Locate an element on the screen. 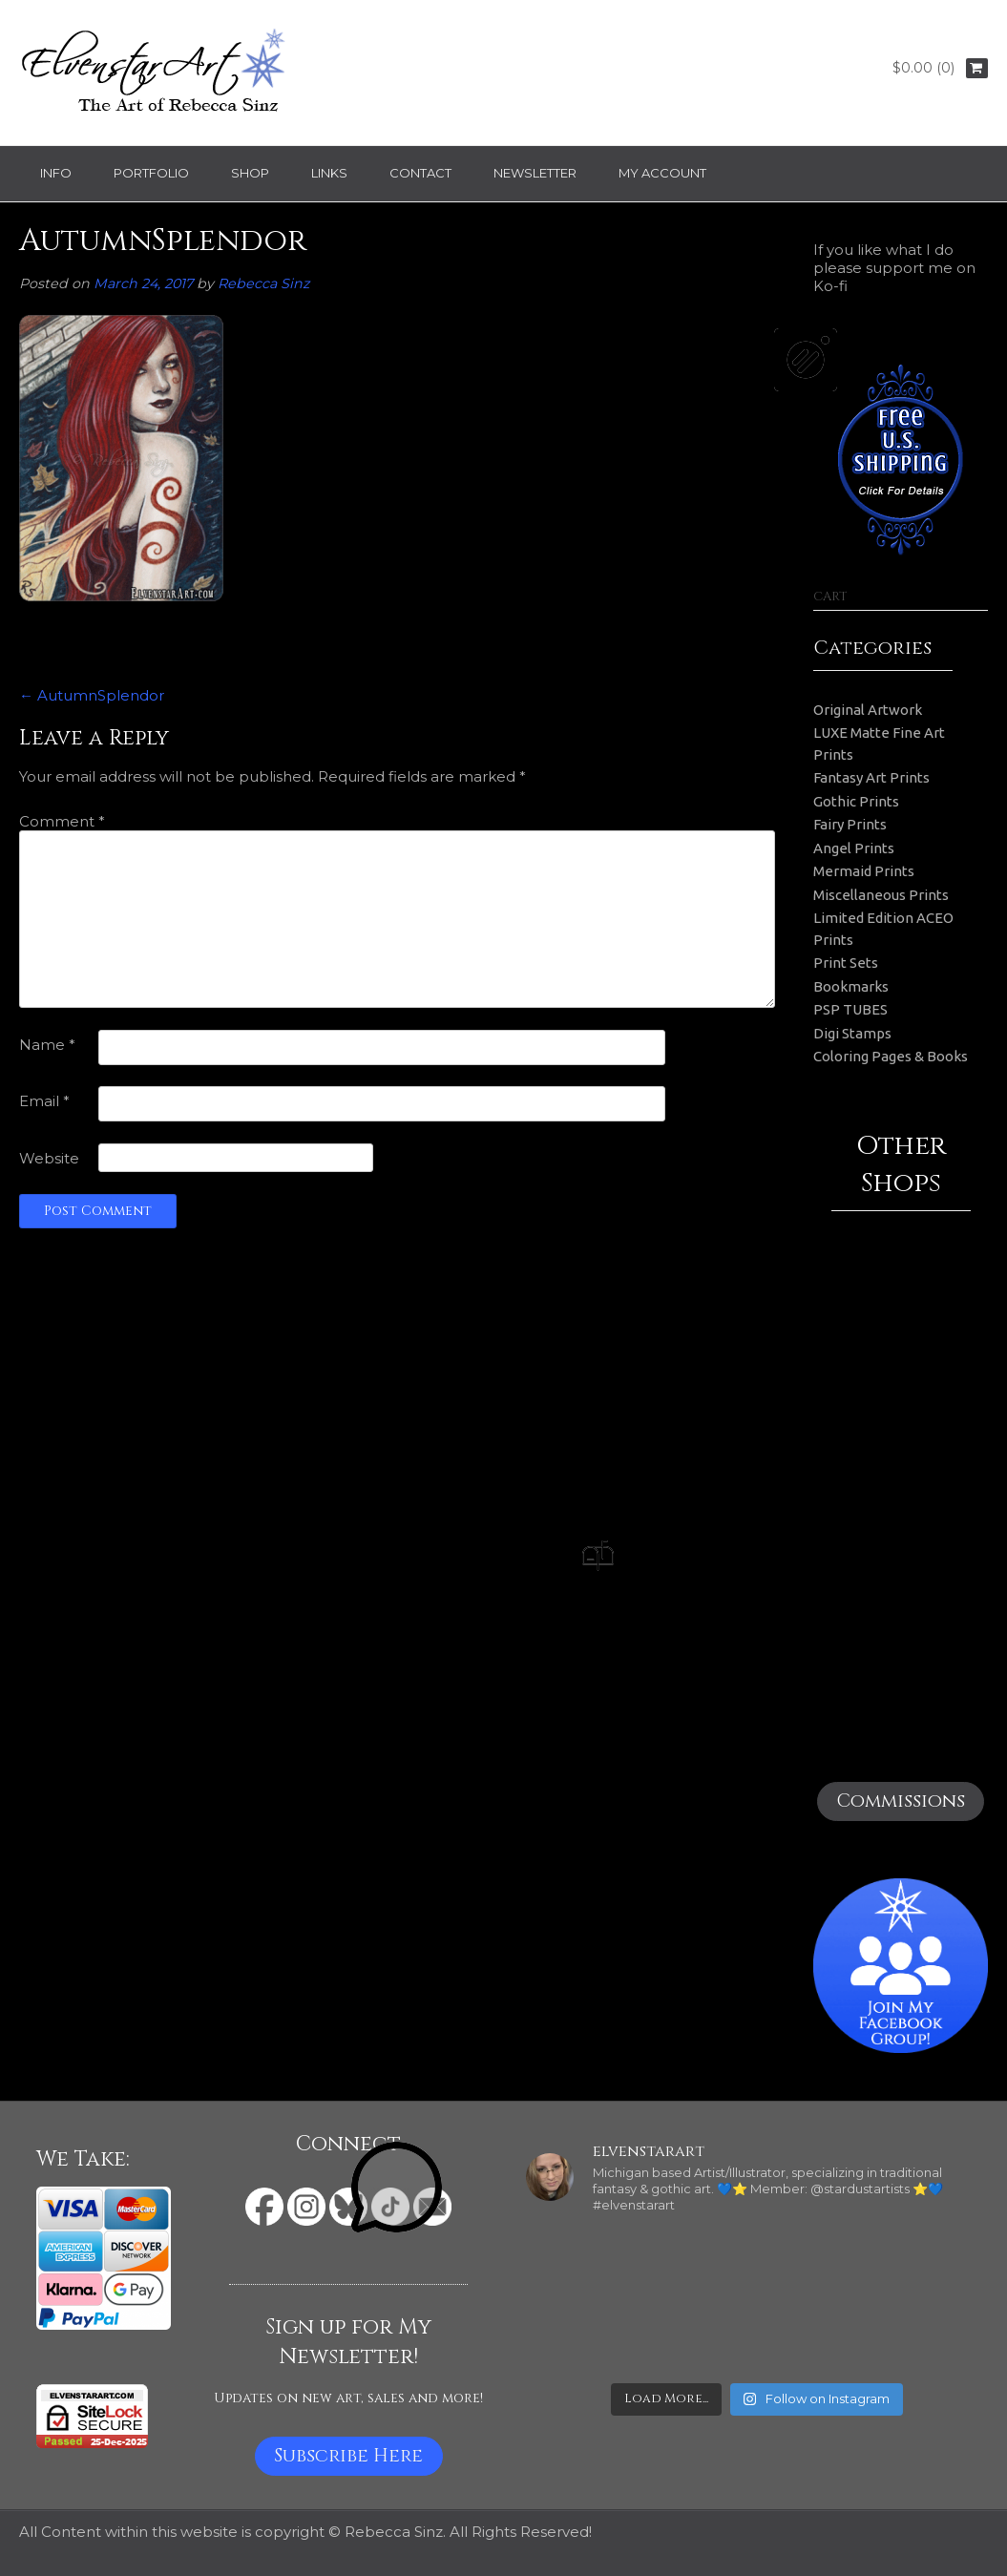 The width and height of the screenshot is (1007, 2576). open chat or messaging is located at coordinates (396, 2187).